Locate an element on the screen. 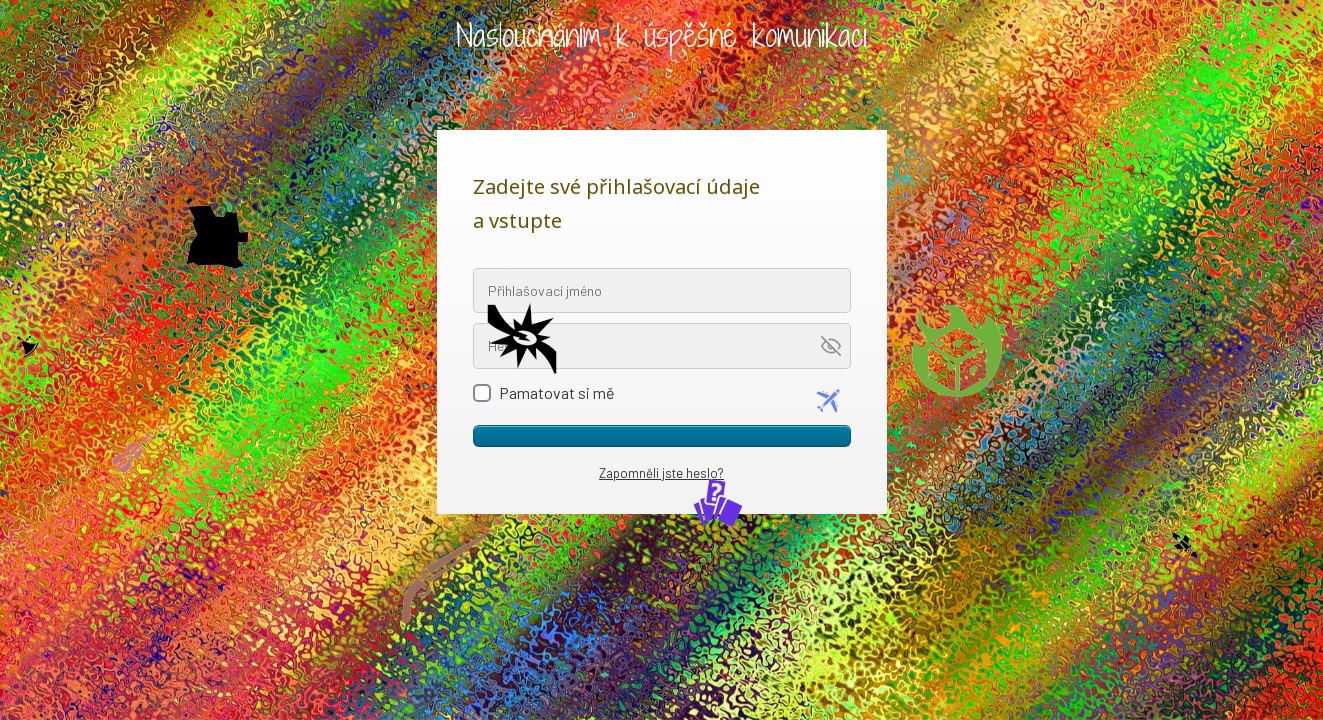  select Angola as your country or region is located at coordinates (217, 233).